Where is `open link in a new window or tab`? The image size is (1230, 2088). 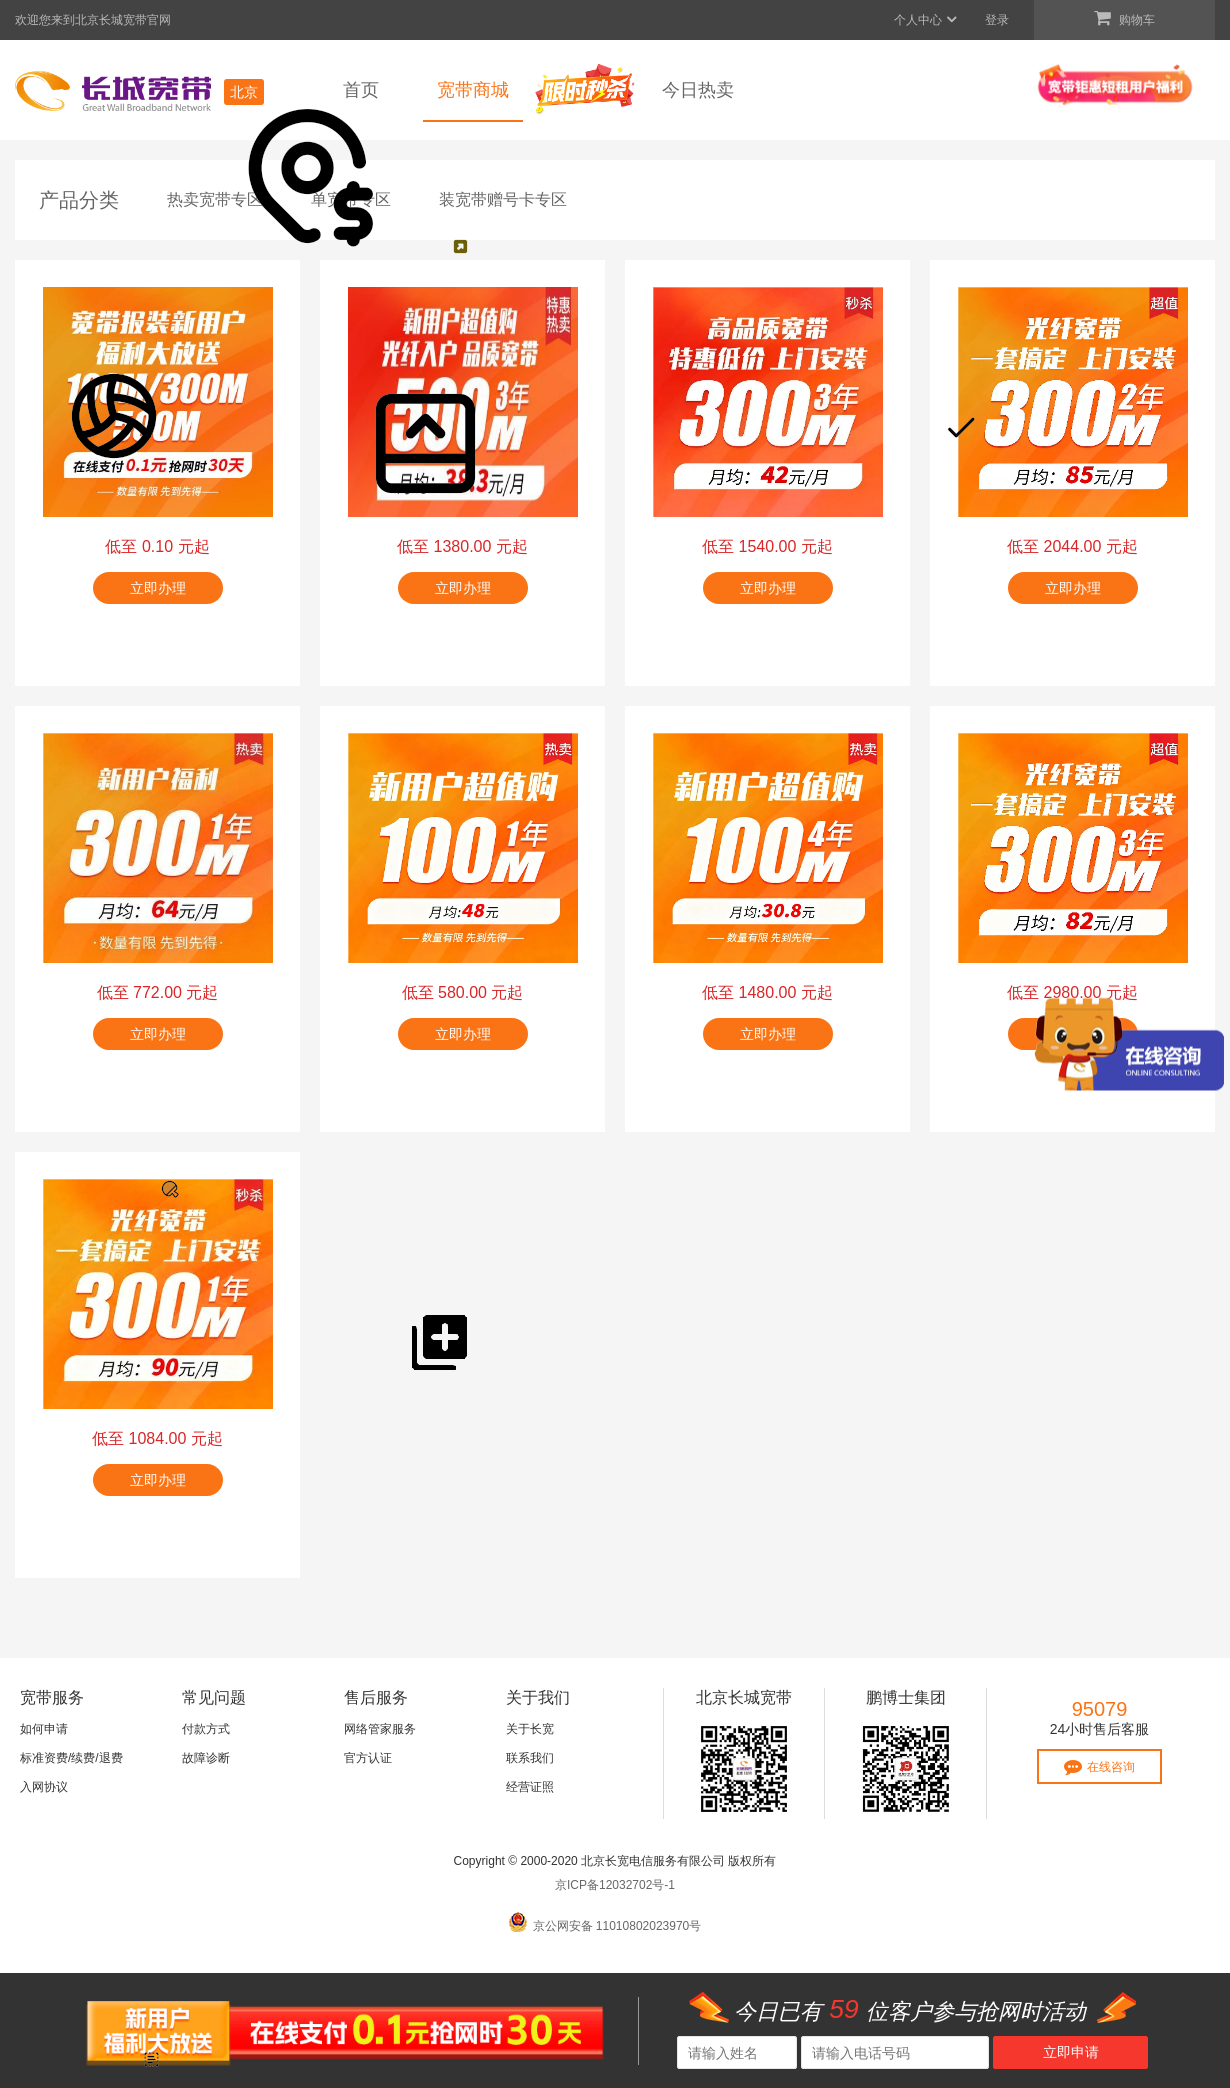 open link in a new window or tab is located at coordinates (460, 246).